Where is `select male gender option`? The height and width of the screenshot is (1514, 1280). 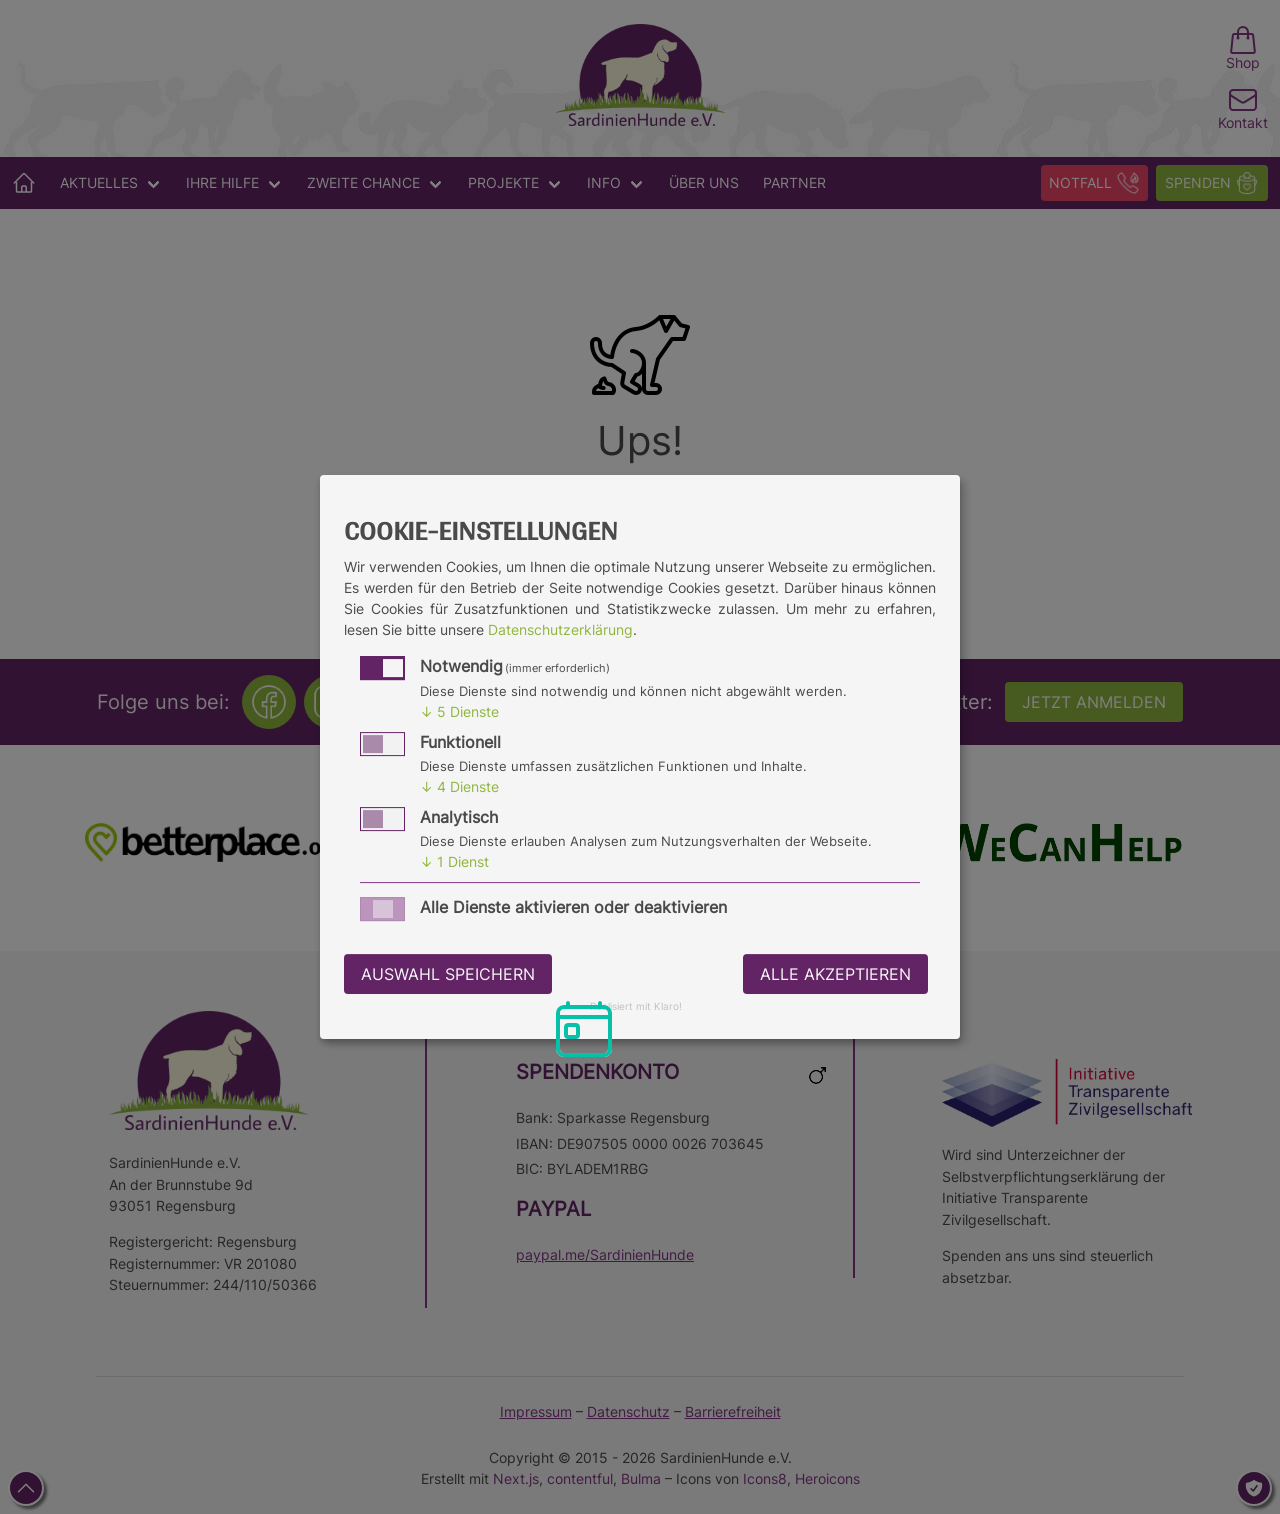 select male gender option is located at coordinates (817, 1075).